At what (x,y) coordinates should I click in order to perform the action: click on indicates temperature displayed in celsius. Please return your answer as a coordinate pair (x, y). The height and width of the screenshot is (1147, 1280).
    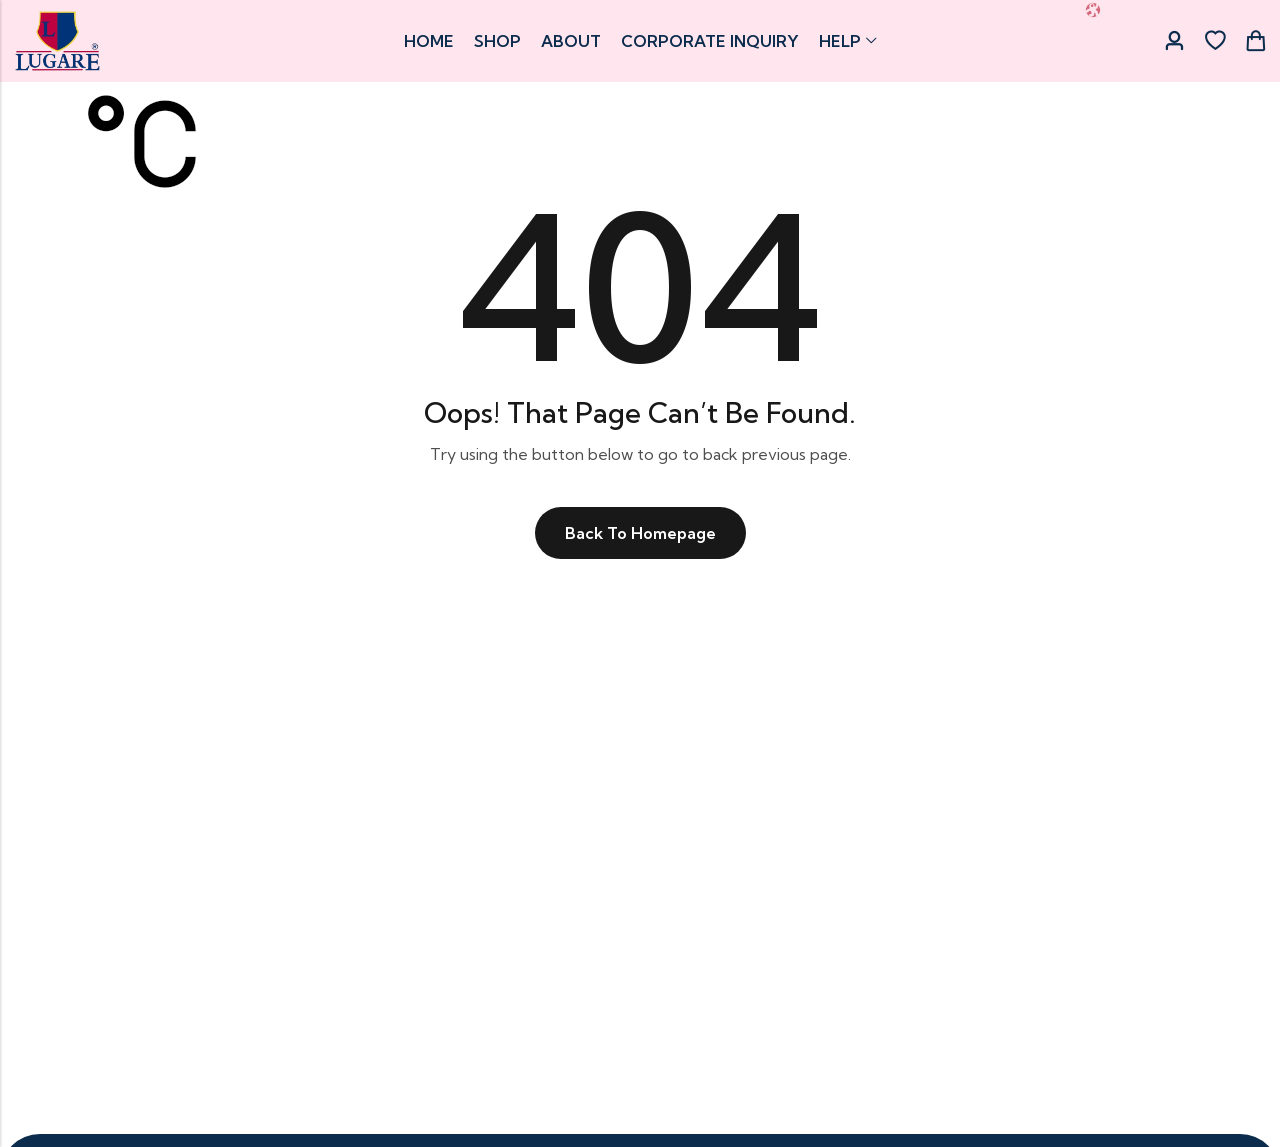
    Looking at the image, I should click on (144, 141).